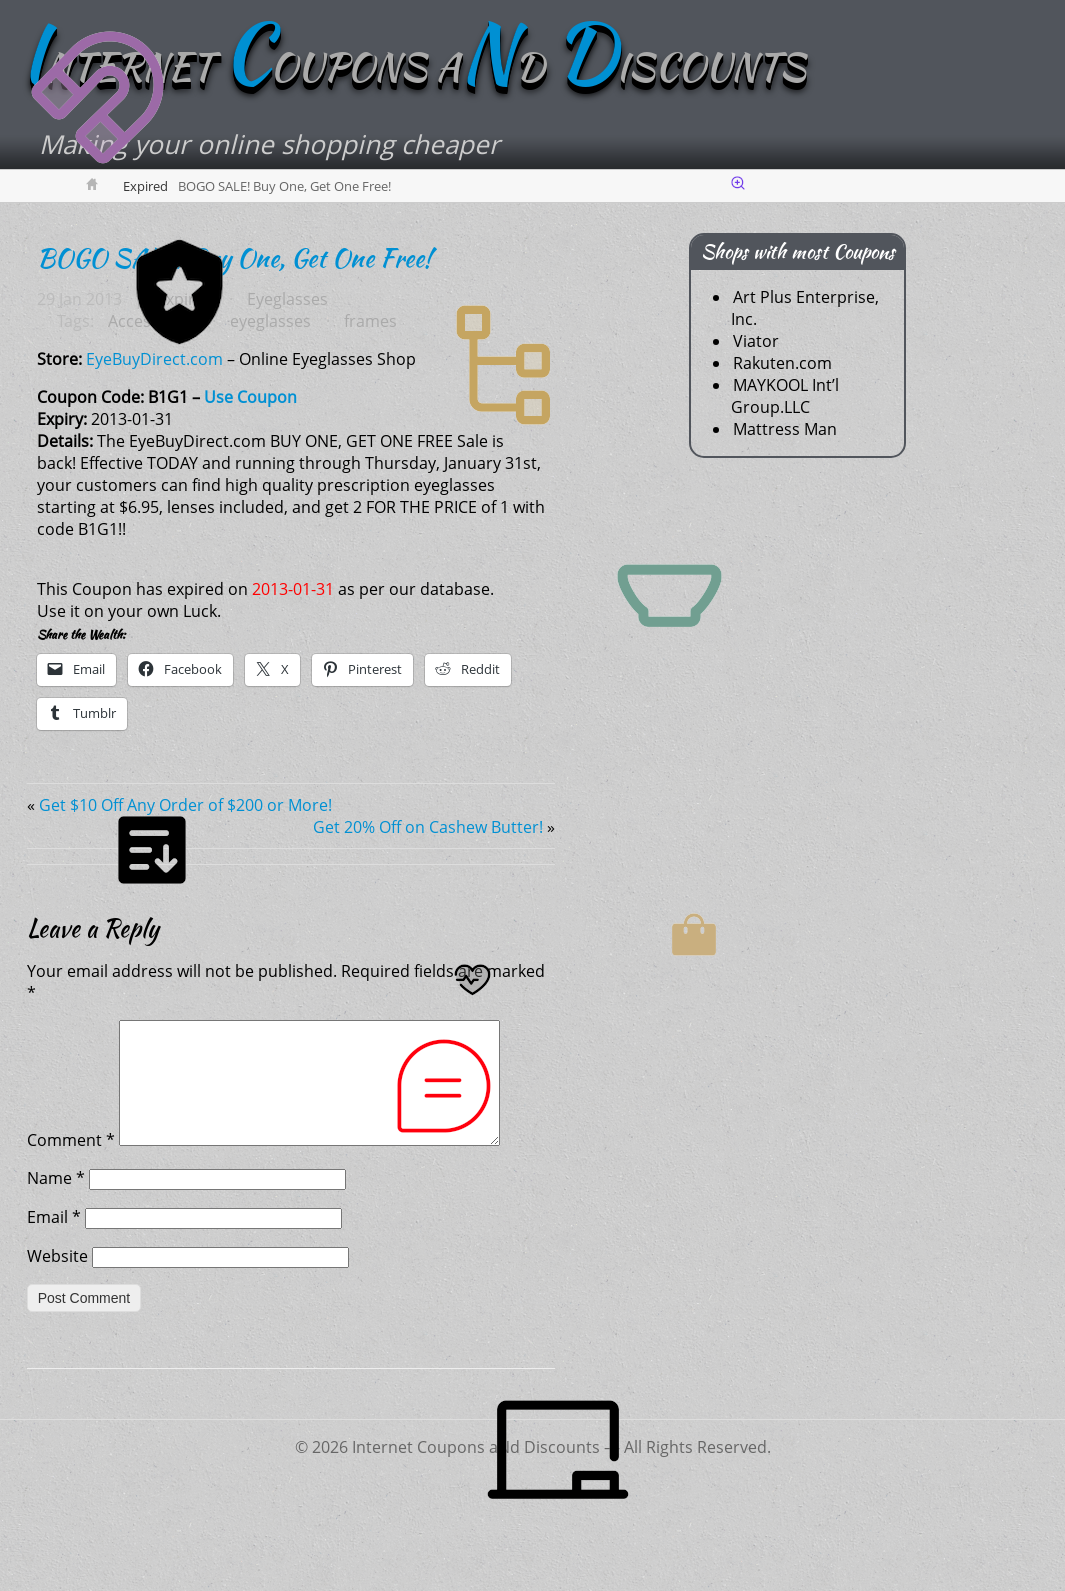 This screenshot has width=1065, height=1591. What do you see at coordinates (558, 1452) in the screenshot?
I see `access whiteboard or presentation mode` at bounding box center [558, 1452].